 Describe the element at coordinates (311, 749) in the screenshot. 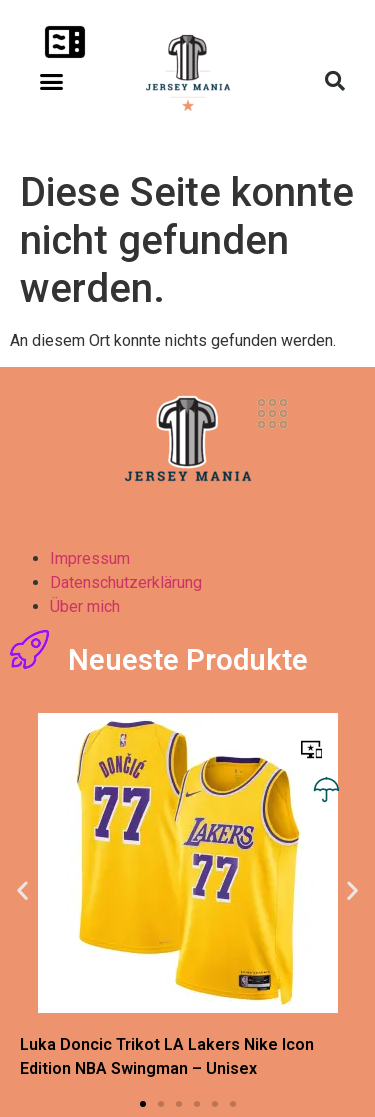

I see `view important or priority devices` at that location.